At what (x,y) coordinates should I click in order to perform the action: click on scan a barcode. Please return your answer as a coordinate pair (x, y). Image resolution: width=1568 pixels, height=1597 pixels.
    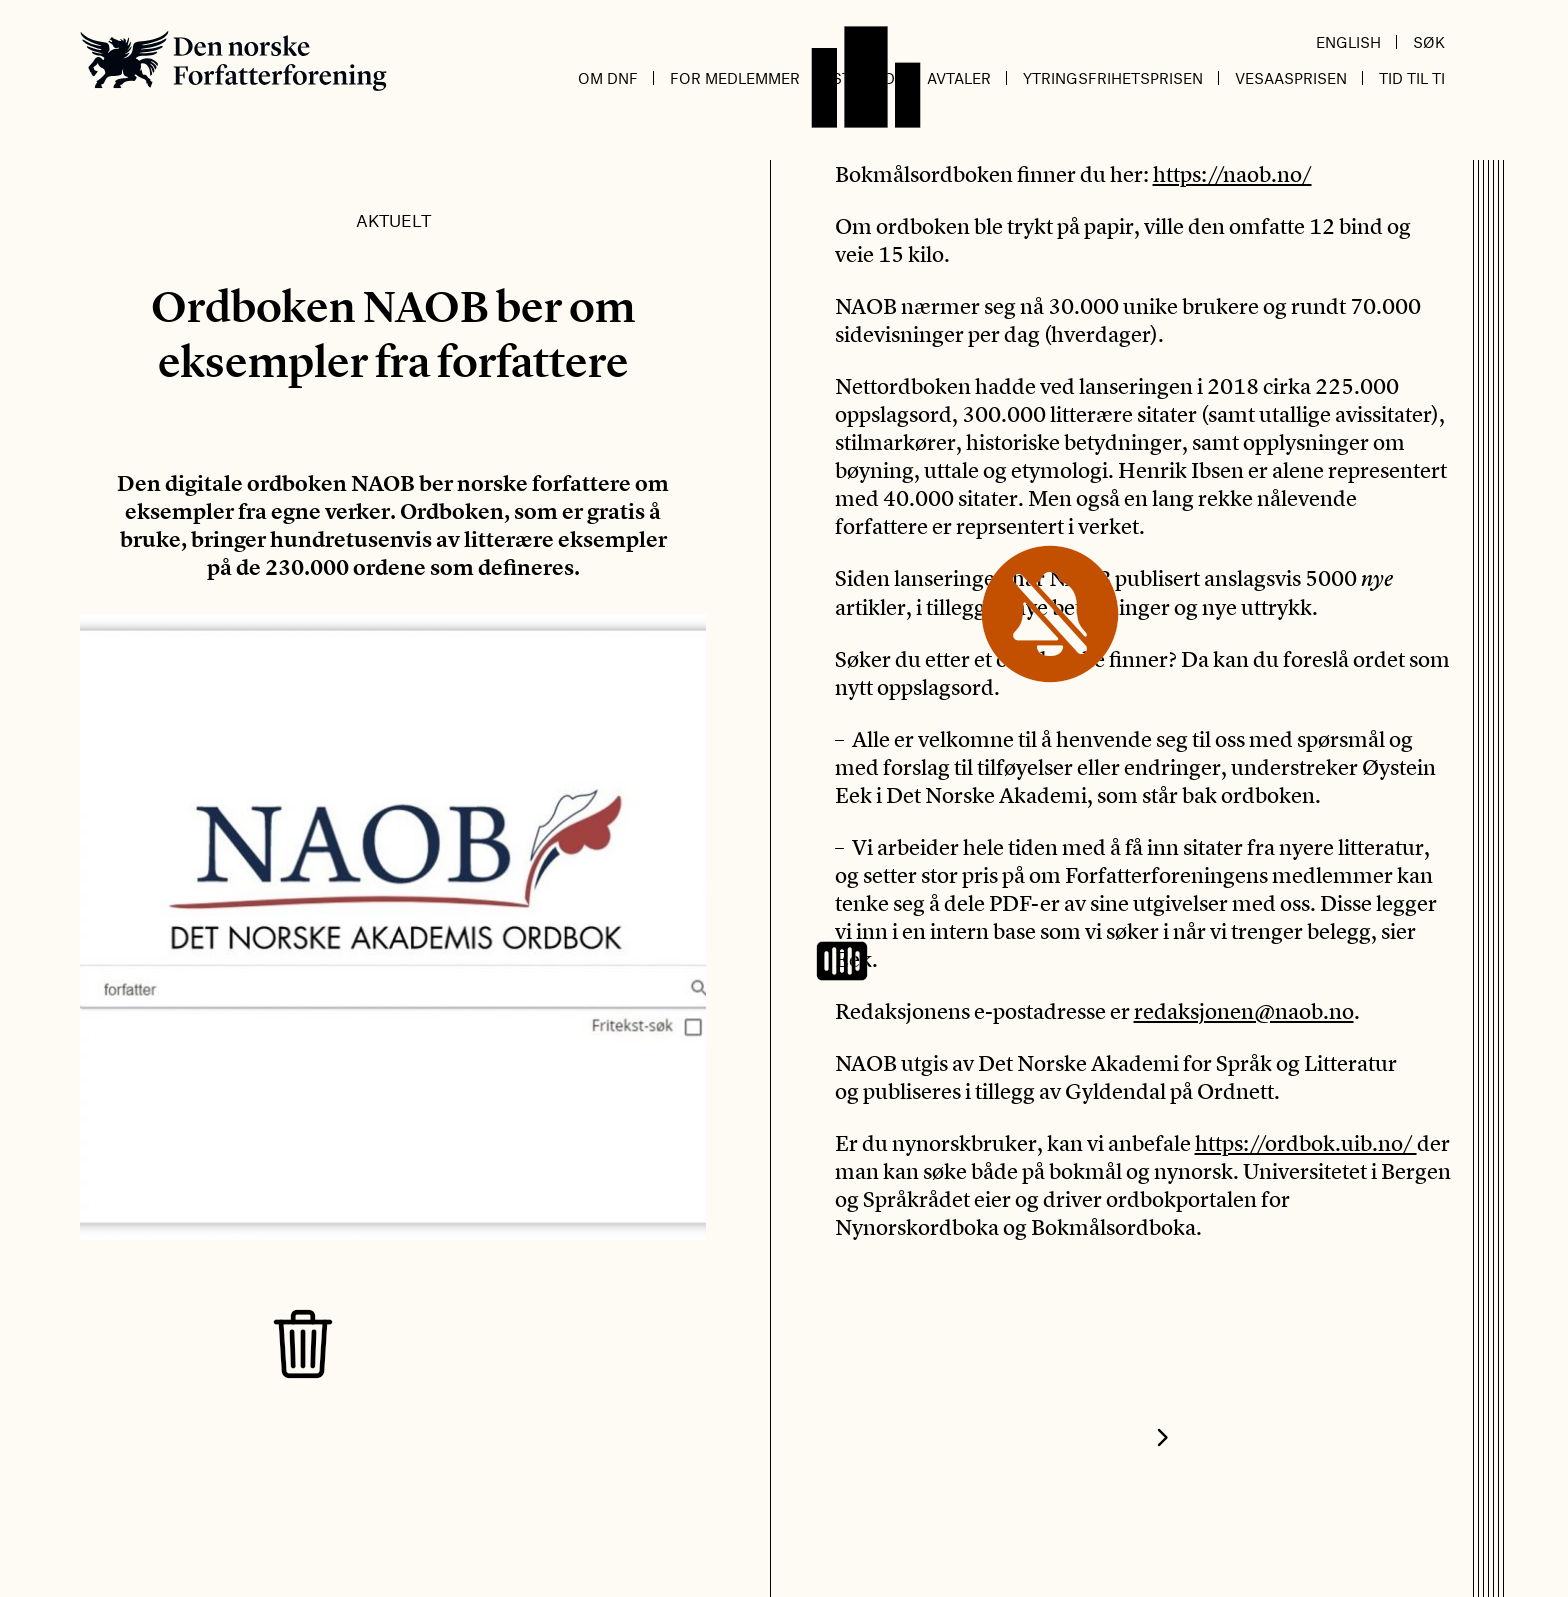
    Looking at the image, I should click on (842, 961).